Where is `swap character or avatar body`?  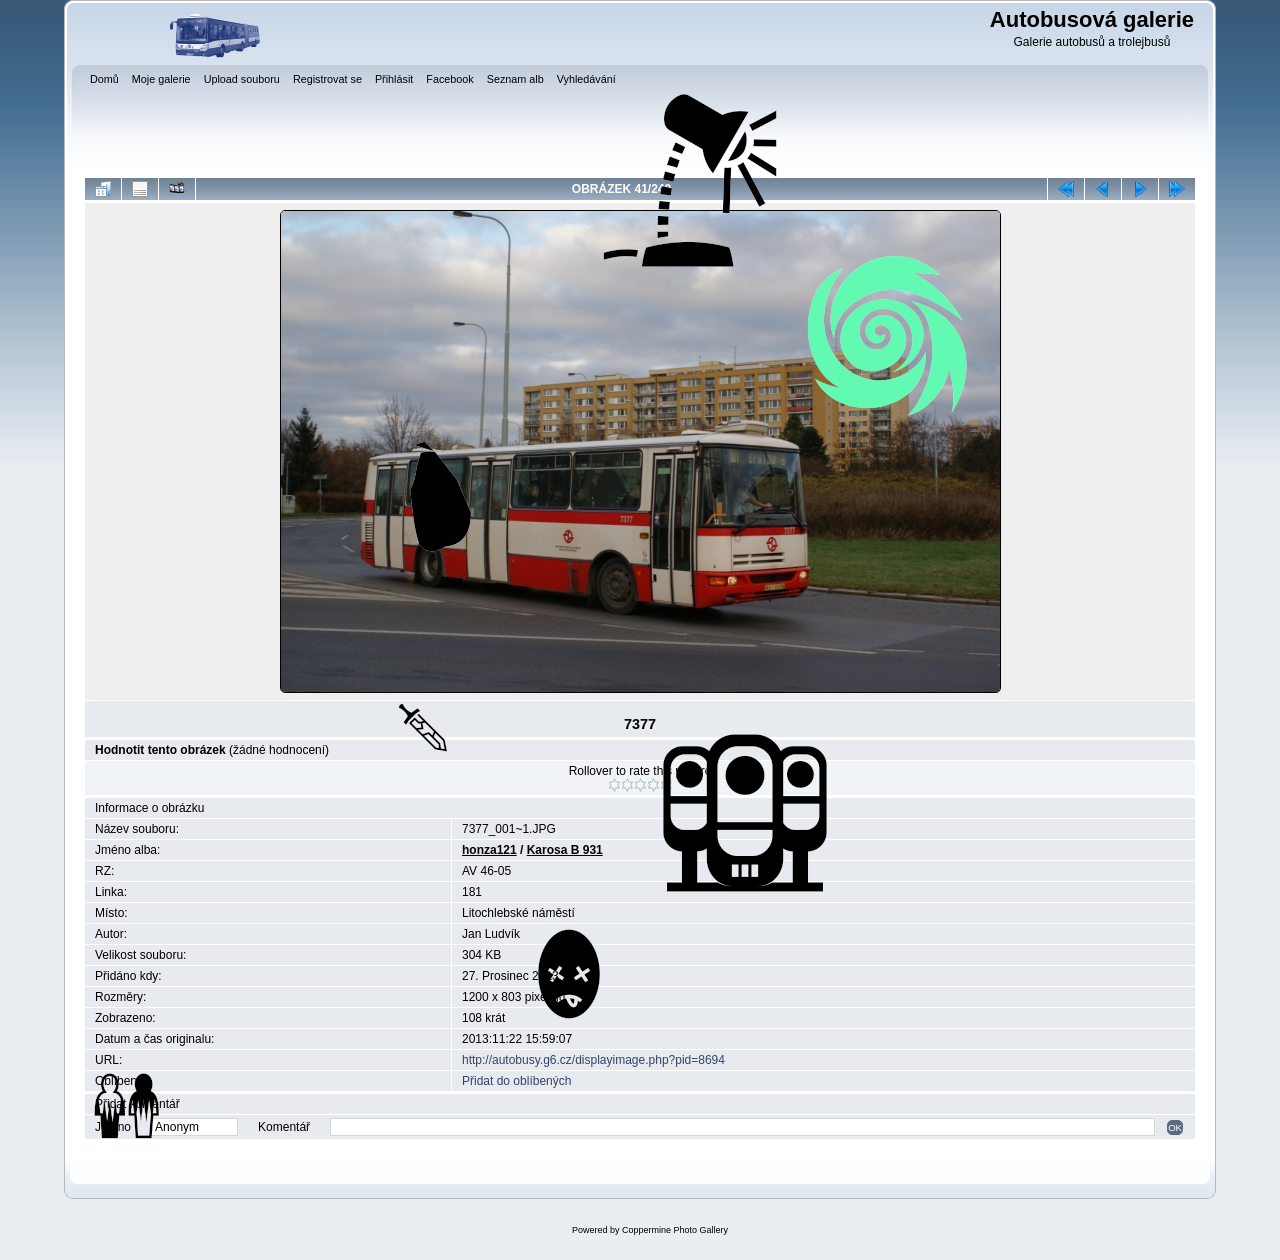
swap character or avatar body is located at coordinates (127, 1106).